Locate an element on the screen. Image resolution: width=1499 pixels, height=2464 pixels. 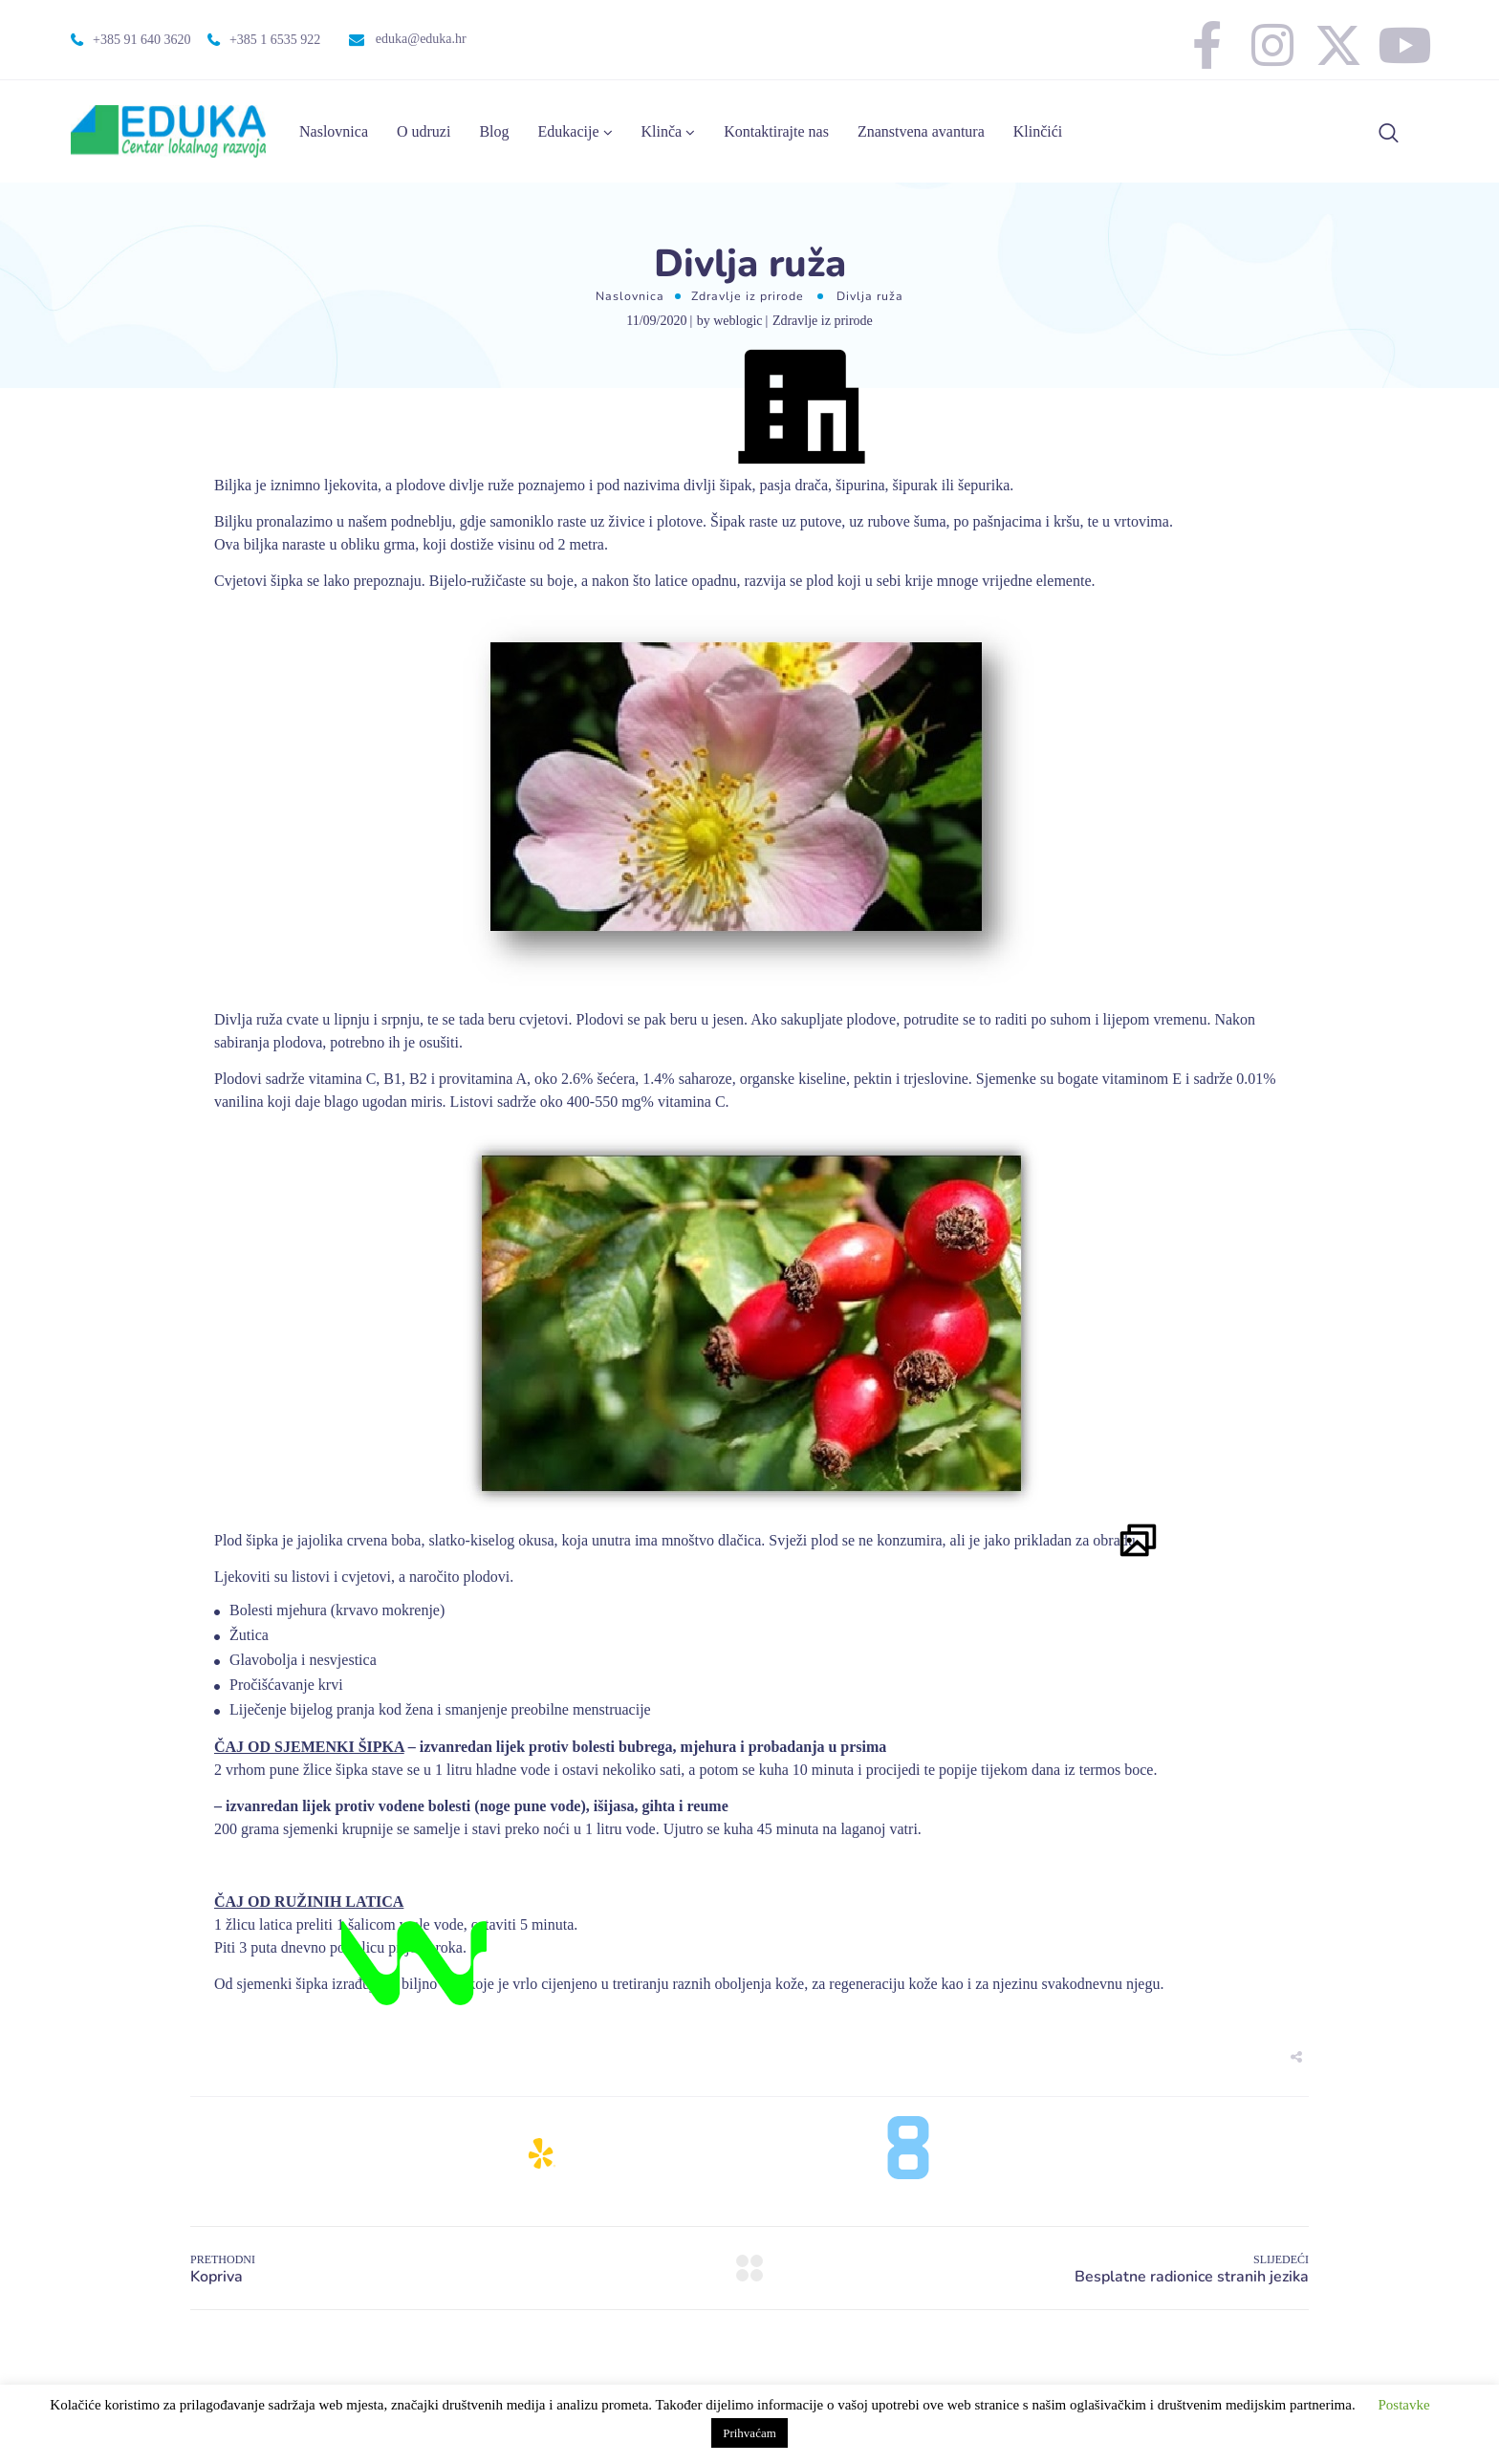
open the Eight Sleep app is located at coordinates (908, 2148).